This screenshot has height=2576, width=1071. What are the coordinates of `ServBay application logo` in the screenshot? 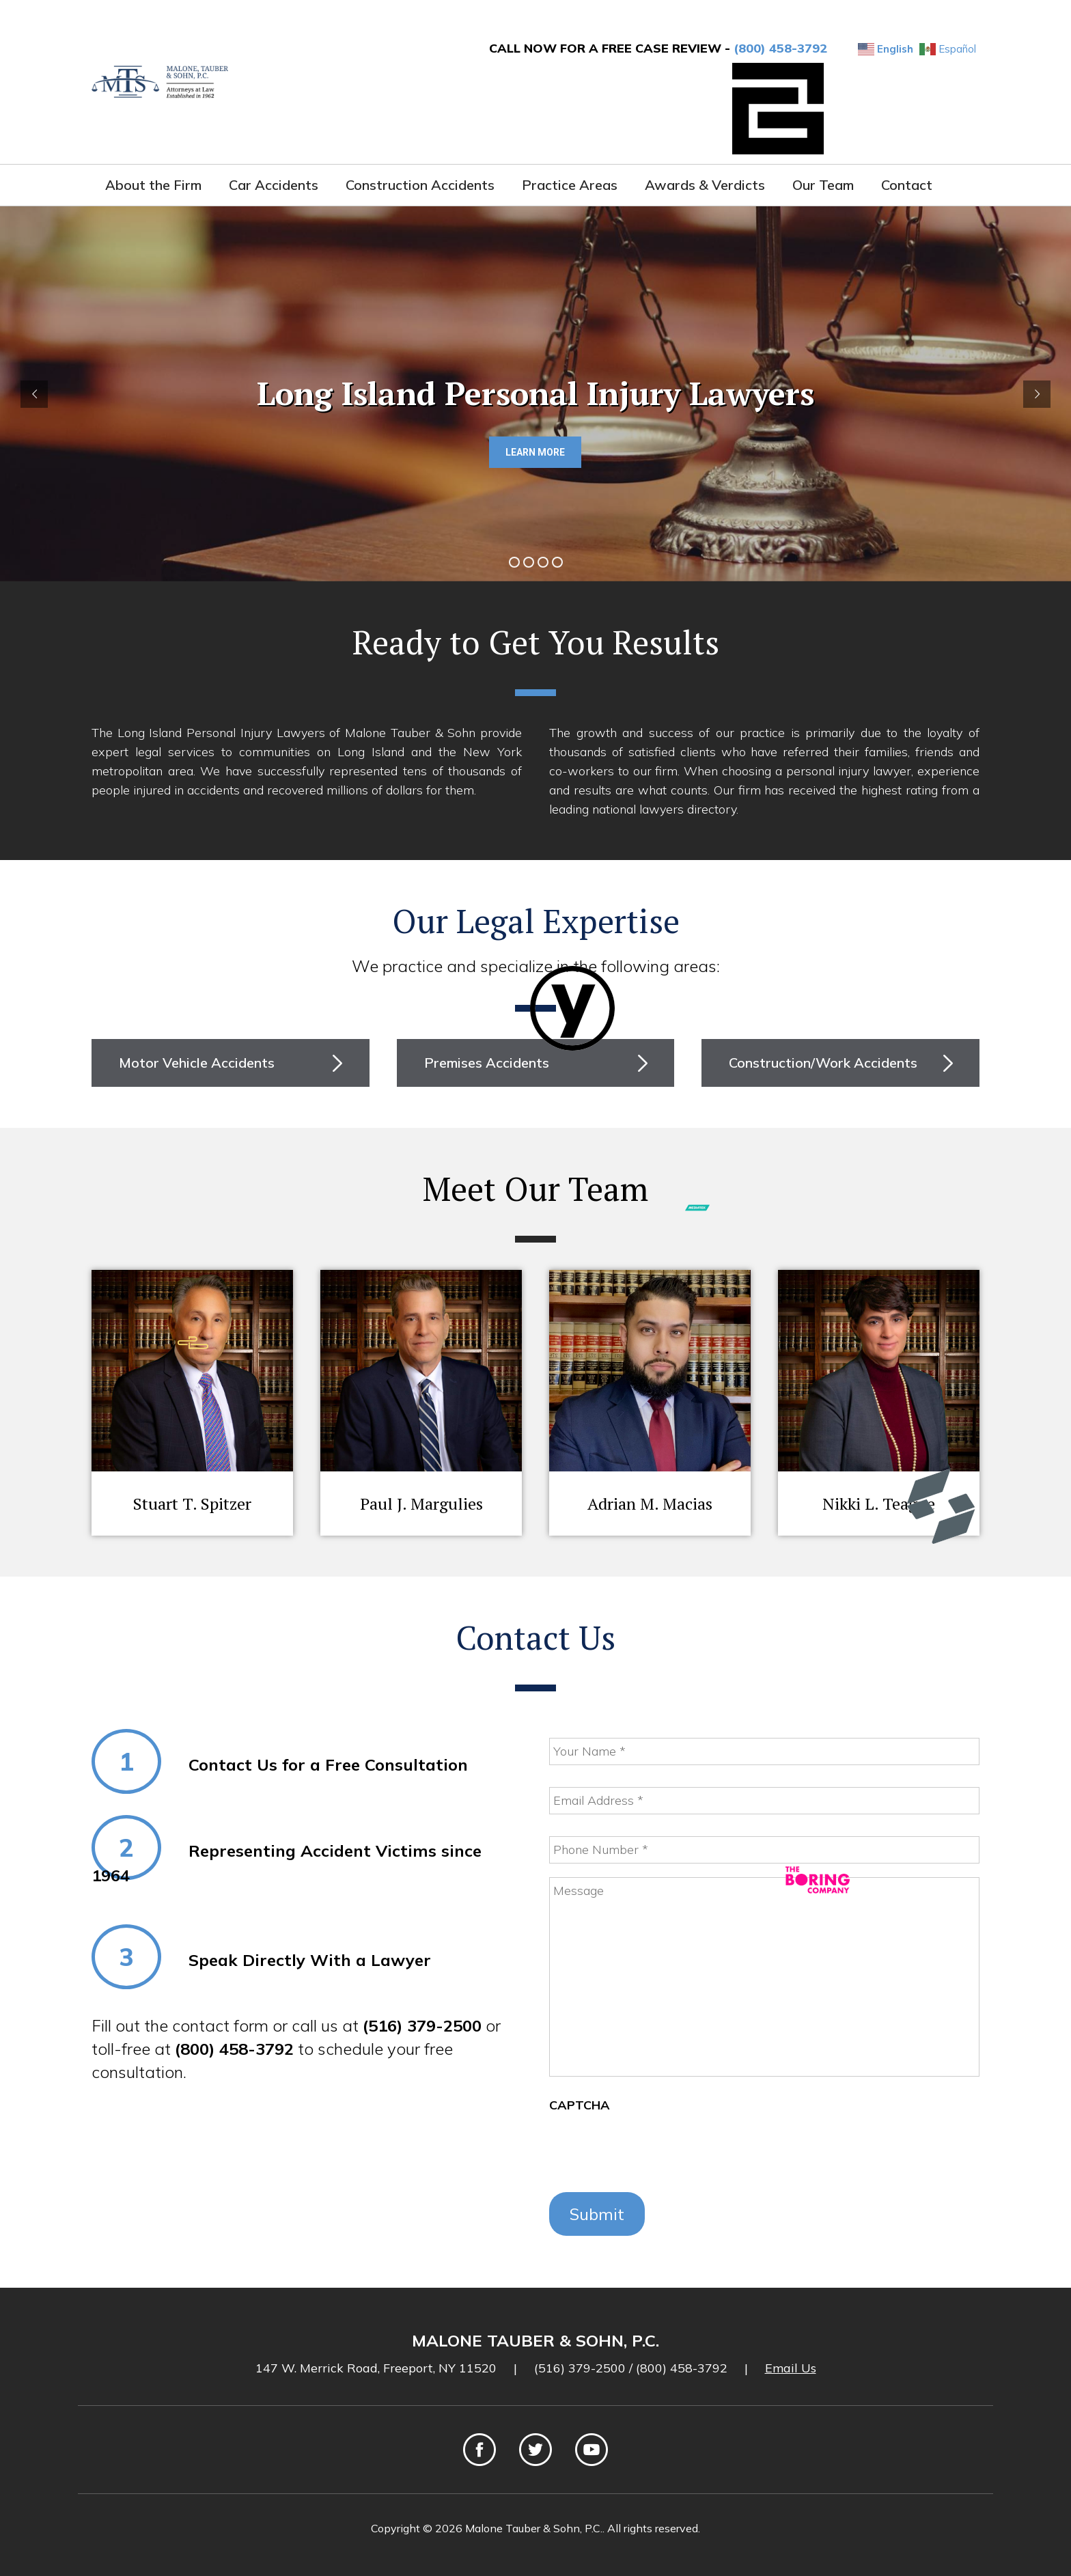 It's located at (941, 1506).